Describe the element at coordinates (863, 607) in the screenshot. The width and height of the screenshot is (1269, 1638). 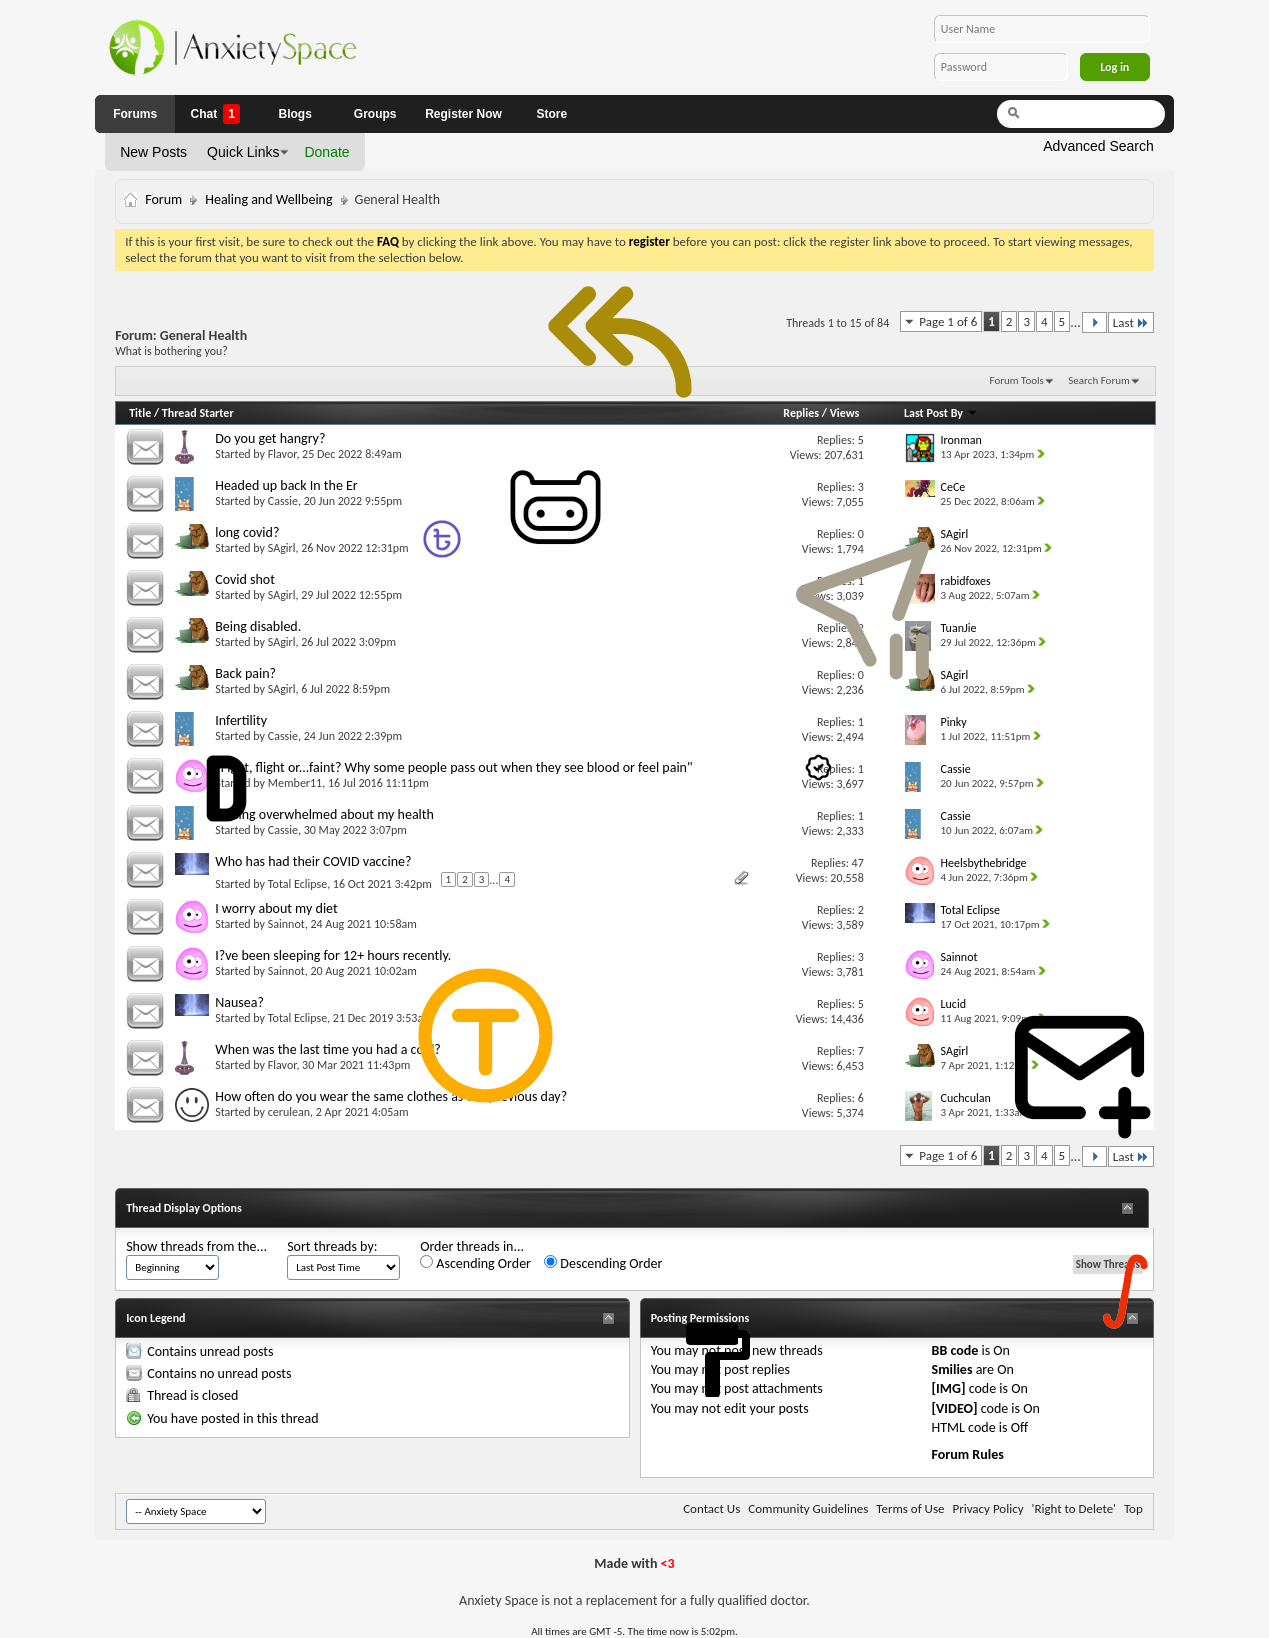
I see `pause location sharing` at that location.